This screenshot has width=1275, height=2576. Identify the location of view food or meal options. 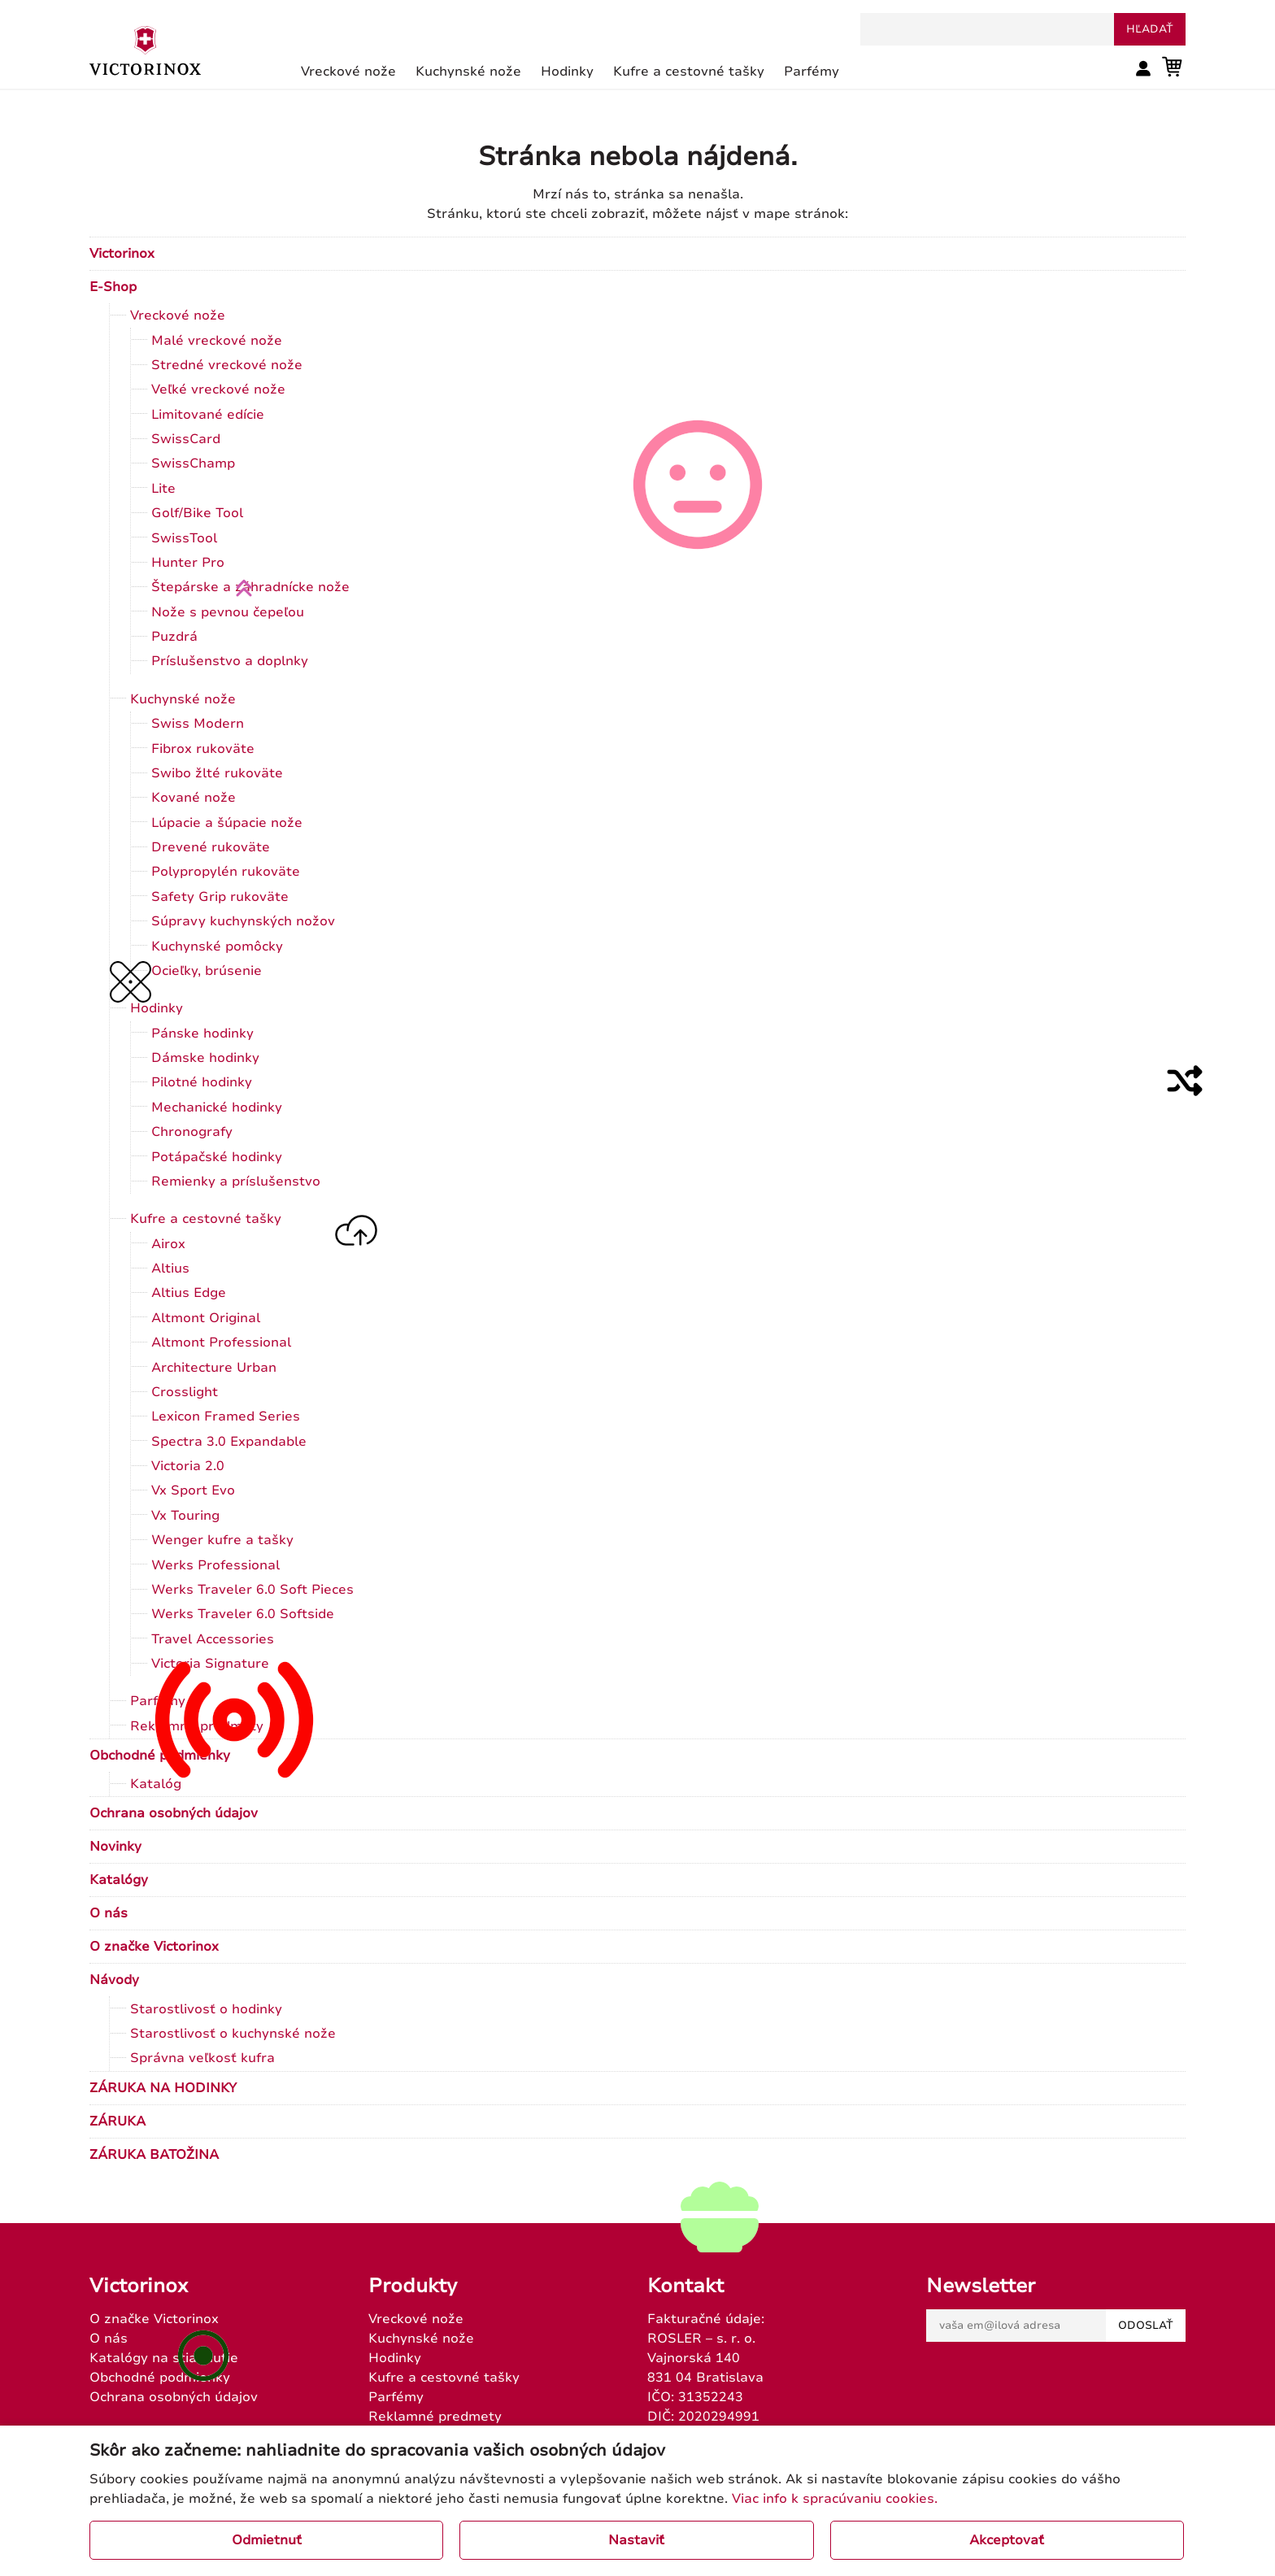
(720, 2218).